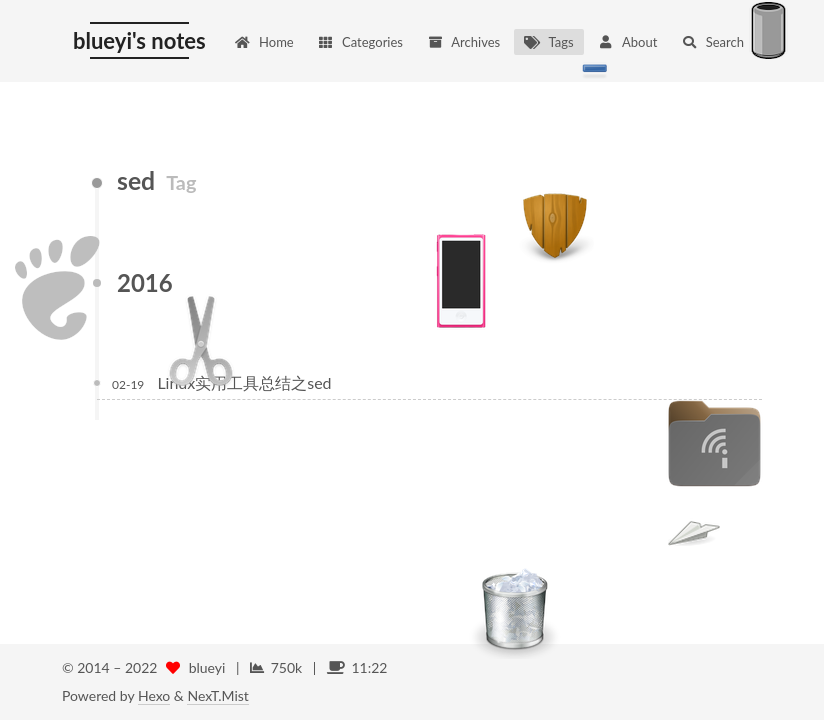  Describe the element at coordinates (461, 281) in the screenshot. I see `iPod nano device in pink` at that location.